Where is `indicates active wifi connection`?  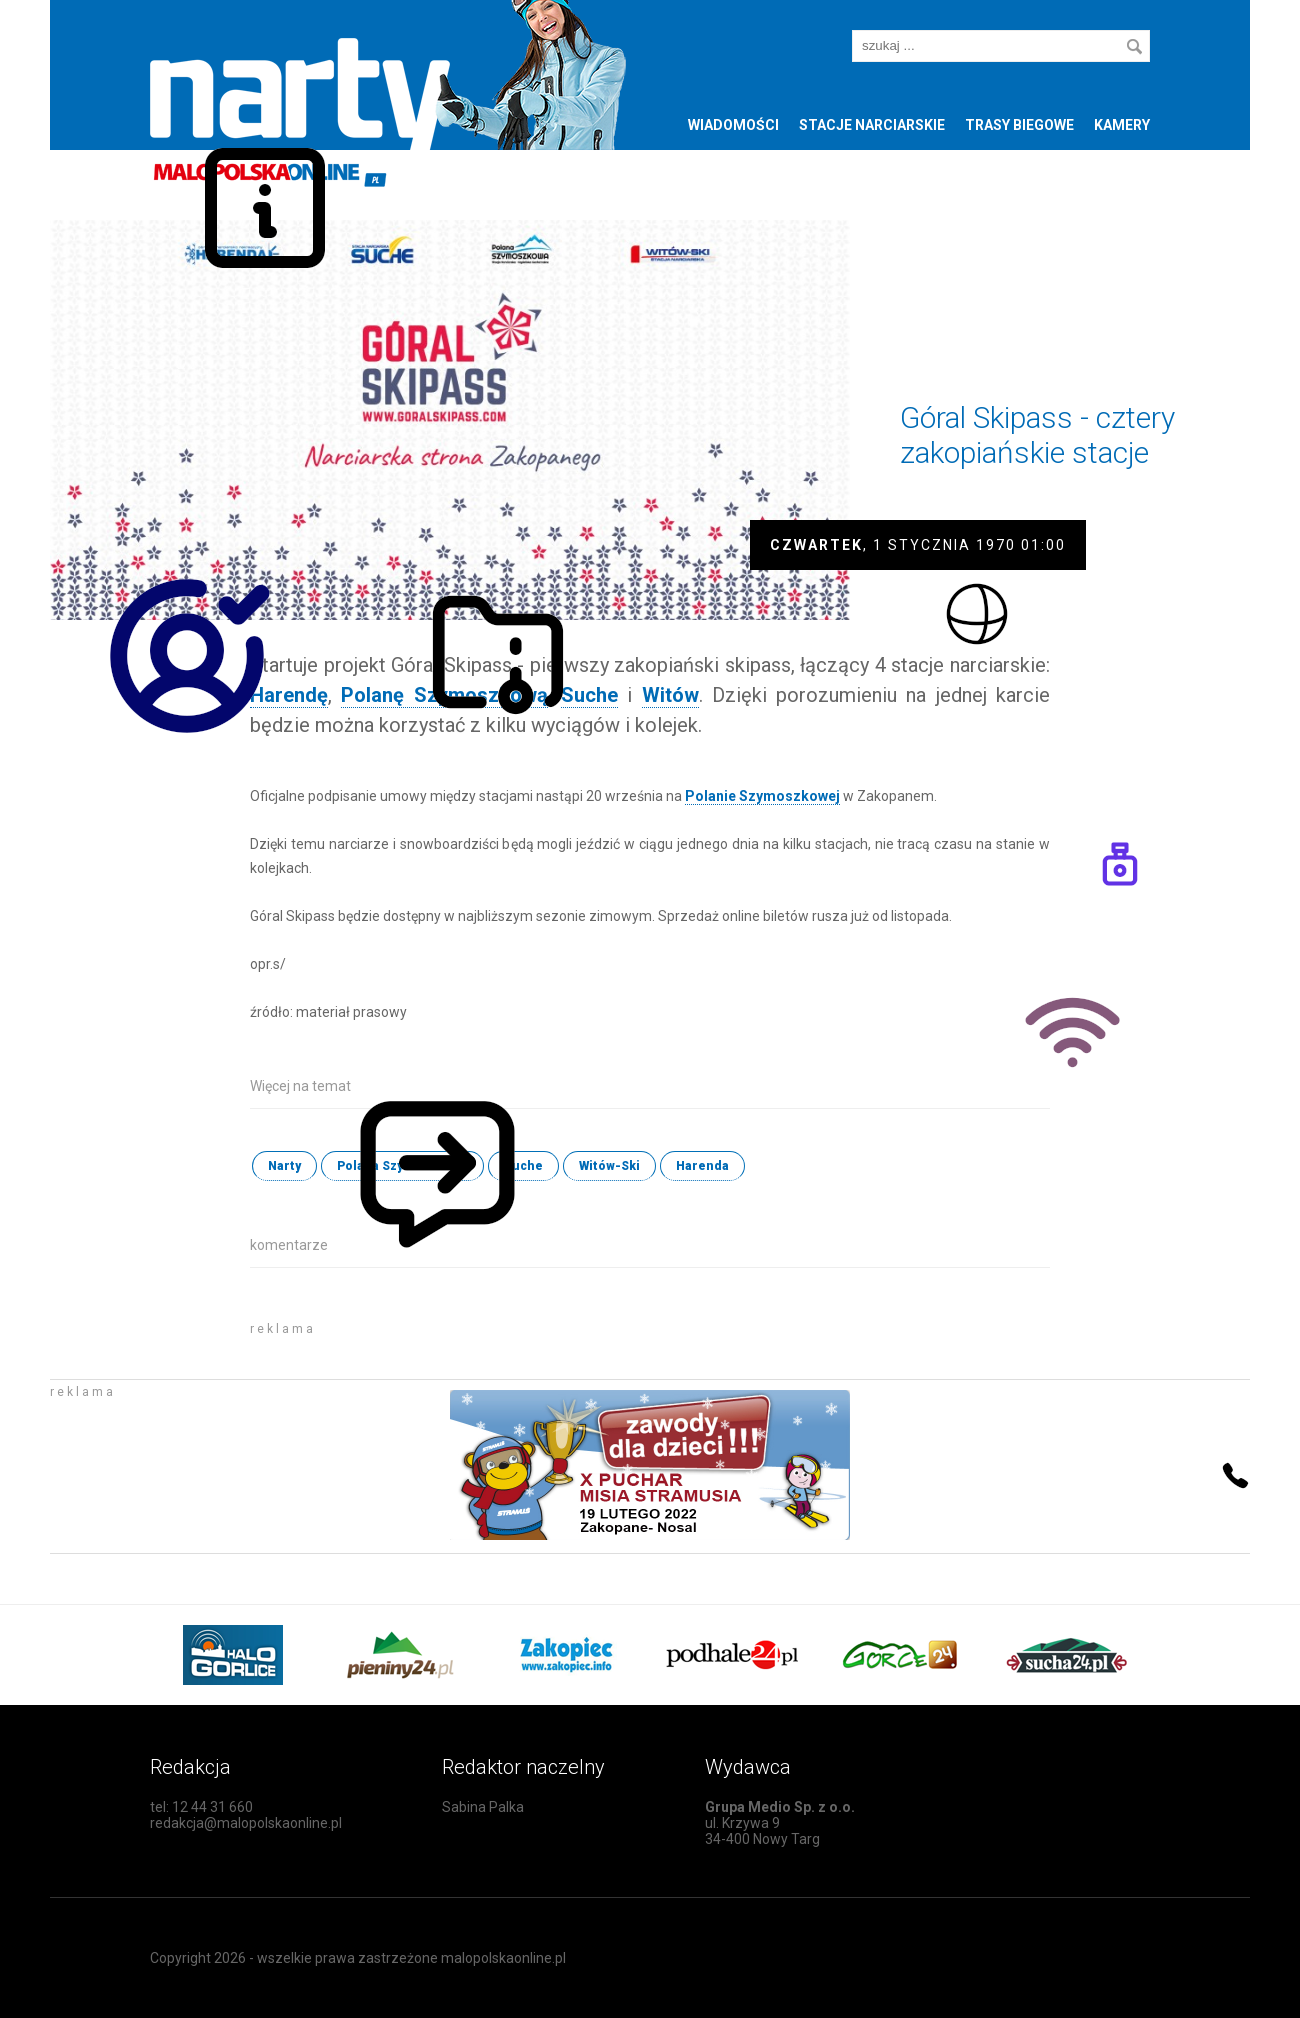
indicates active wifi connection is located at coordinates (1072, 1032).